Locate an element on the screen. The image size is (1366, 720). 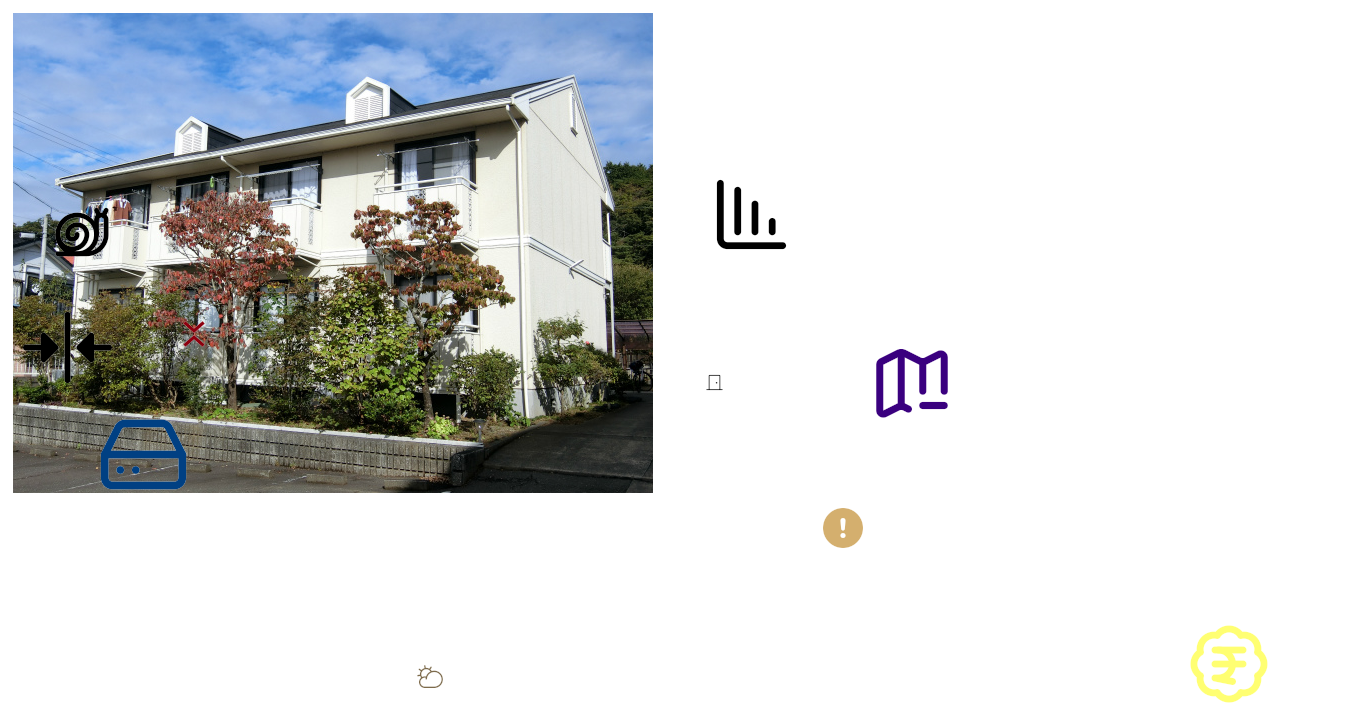
view declining metrics or statistics is located at coordinates (751, 214).